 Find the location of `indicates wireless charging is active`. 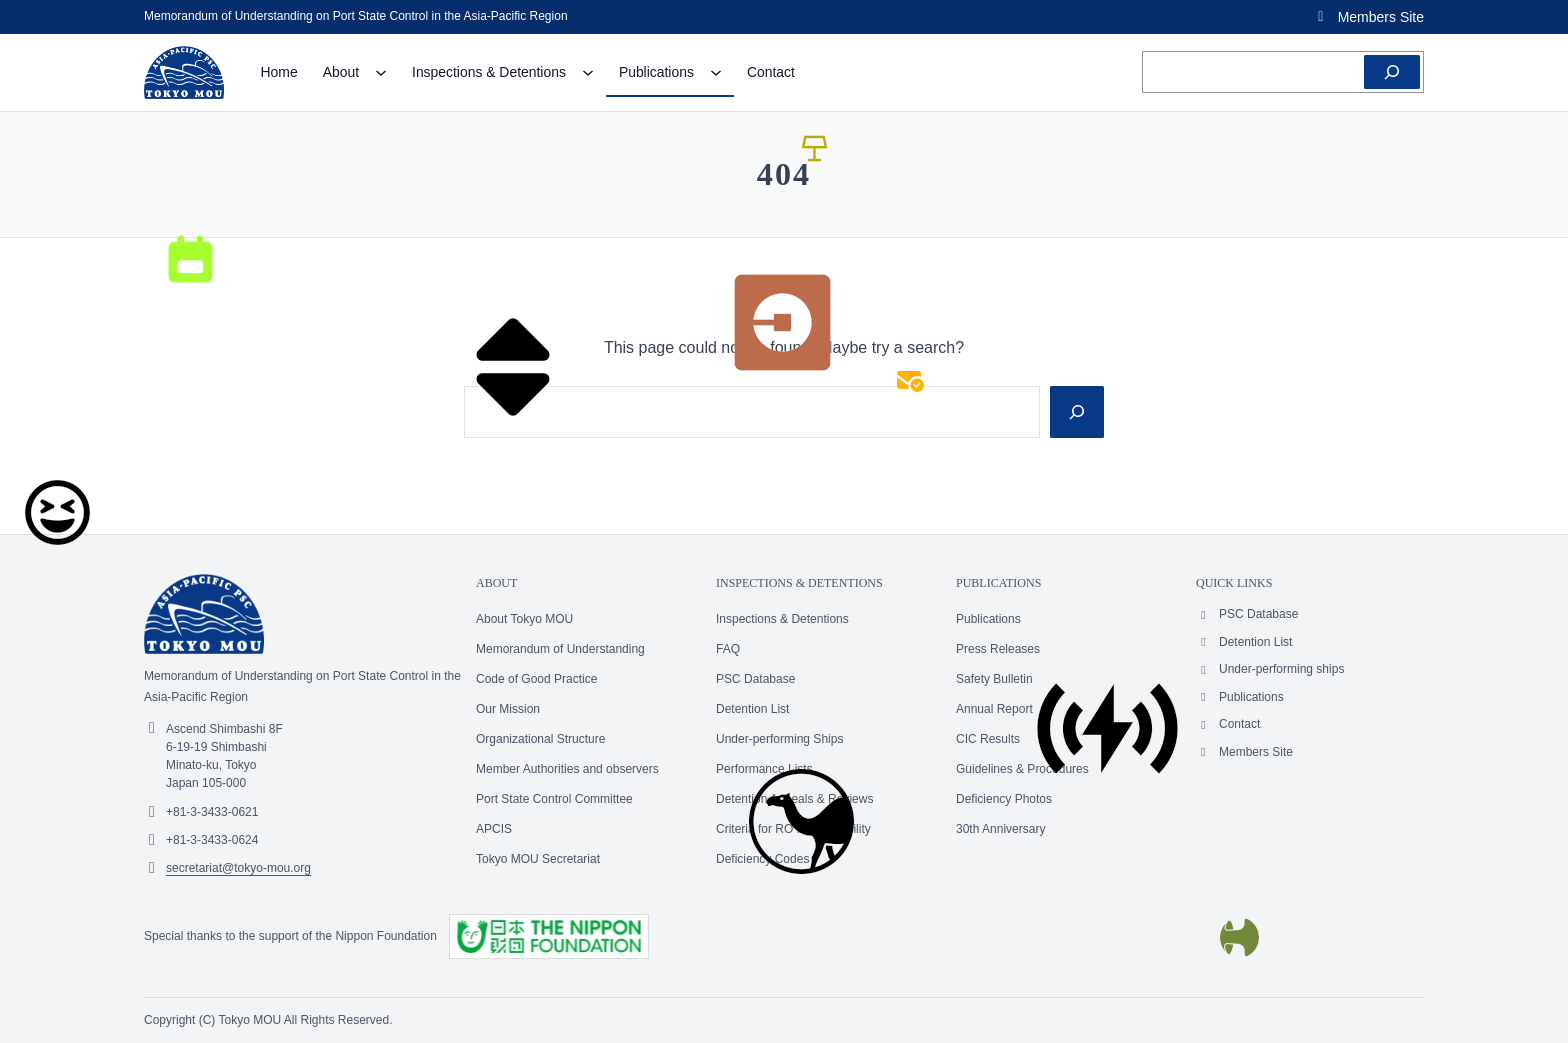

indicates wireless charging is active is located at coordinates (1107, 728).